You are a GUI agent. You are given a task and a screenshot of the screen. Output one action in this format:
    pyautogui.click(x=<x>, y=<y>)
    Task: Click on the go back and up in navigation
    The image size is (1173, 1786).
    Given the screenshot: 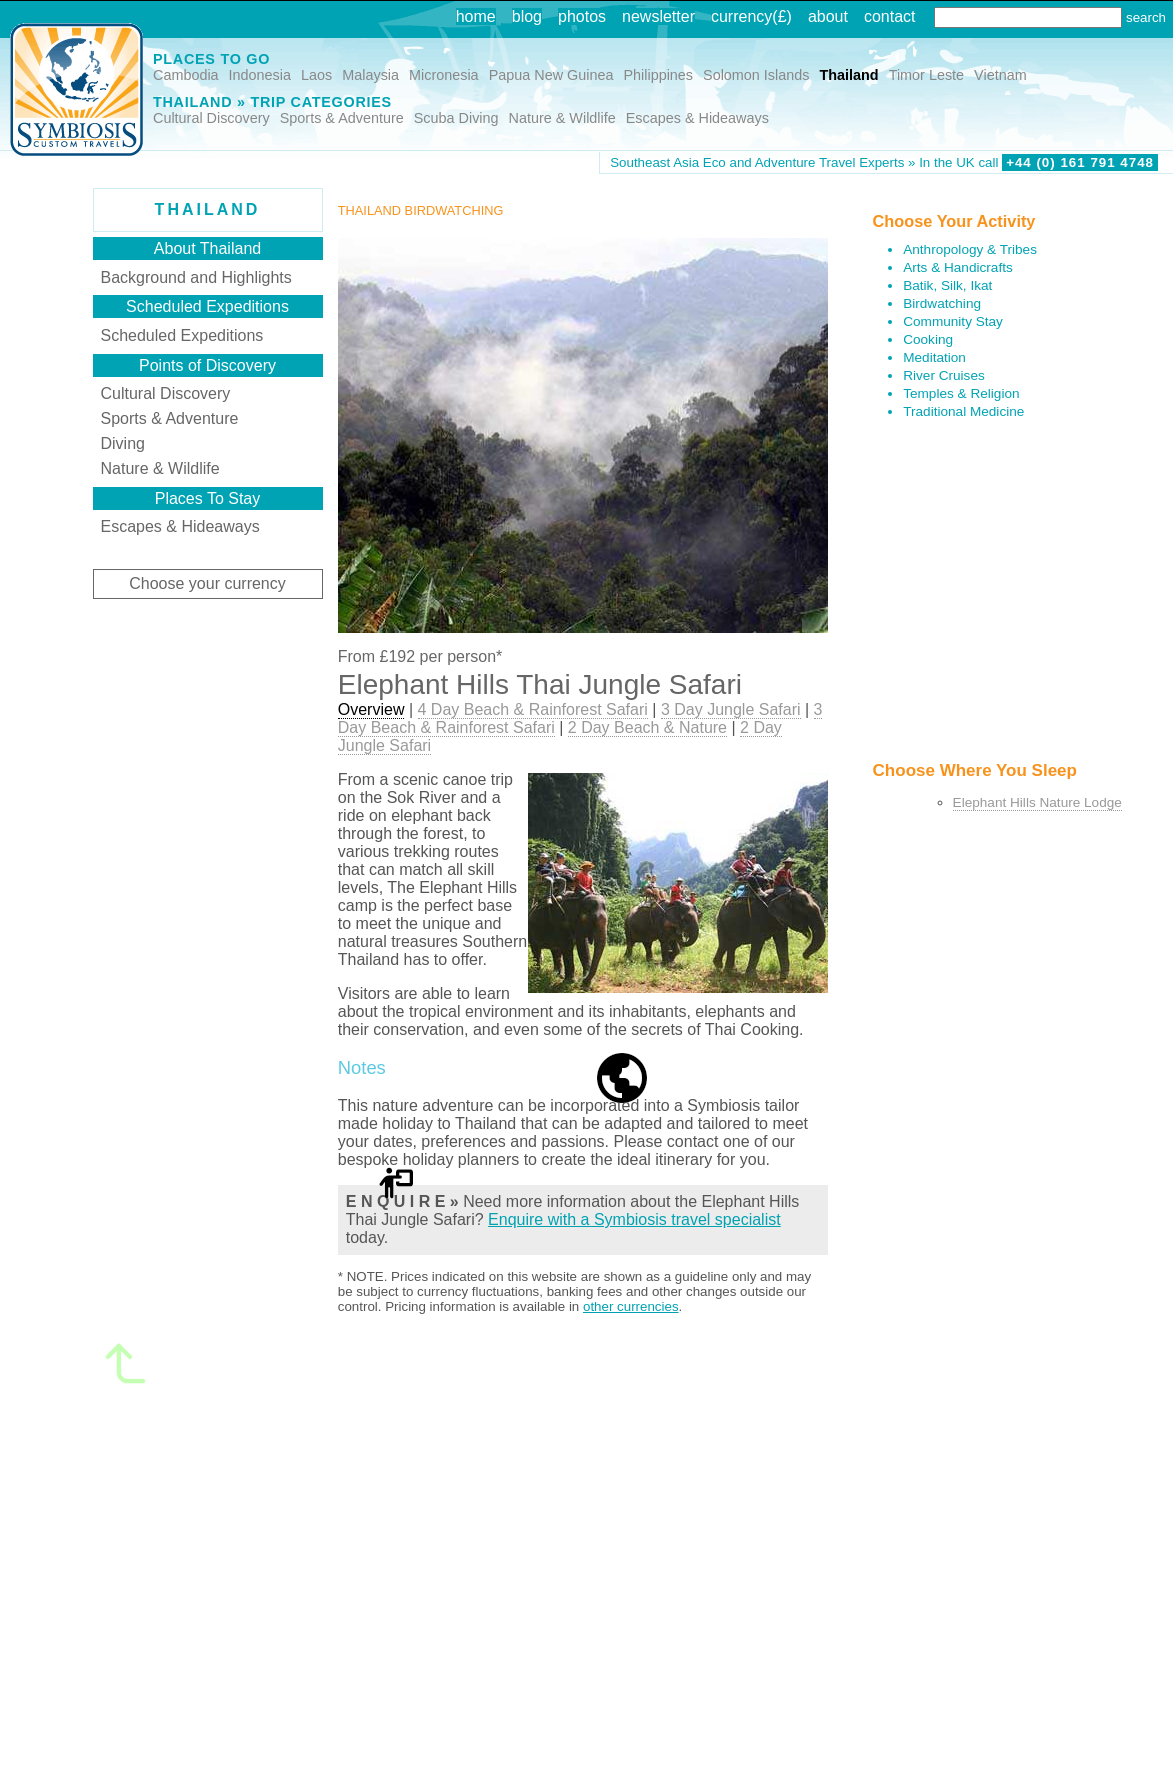 What is the action you would take?
    pyautogui.click(x=125, y=1363)
    